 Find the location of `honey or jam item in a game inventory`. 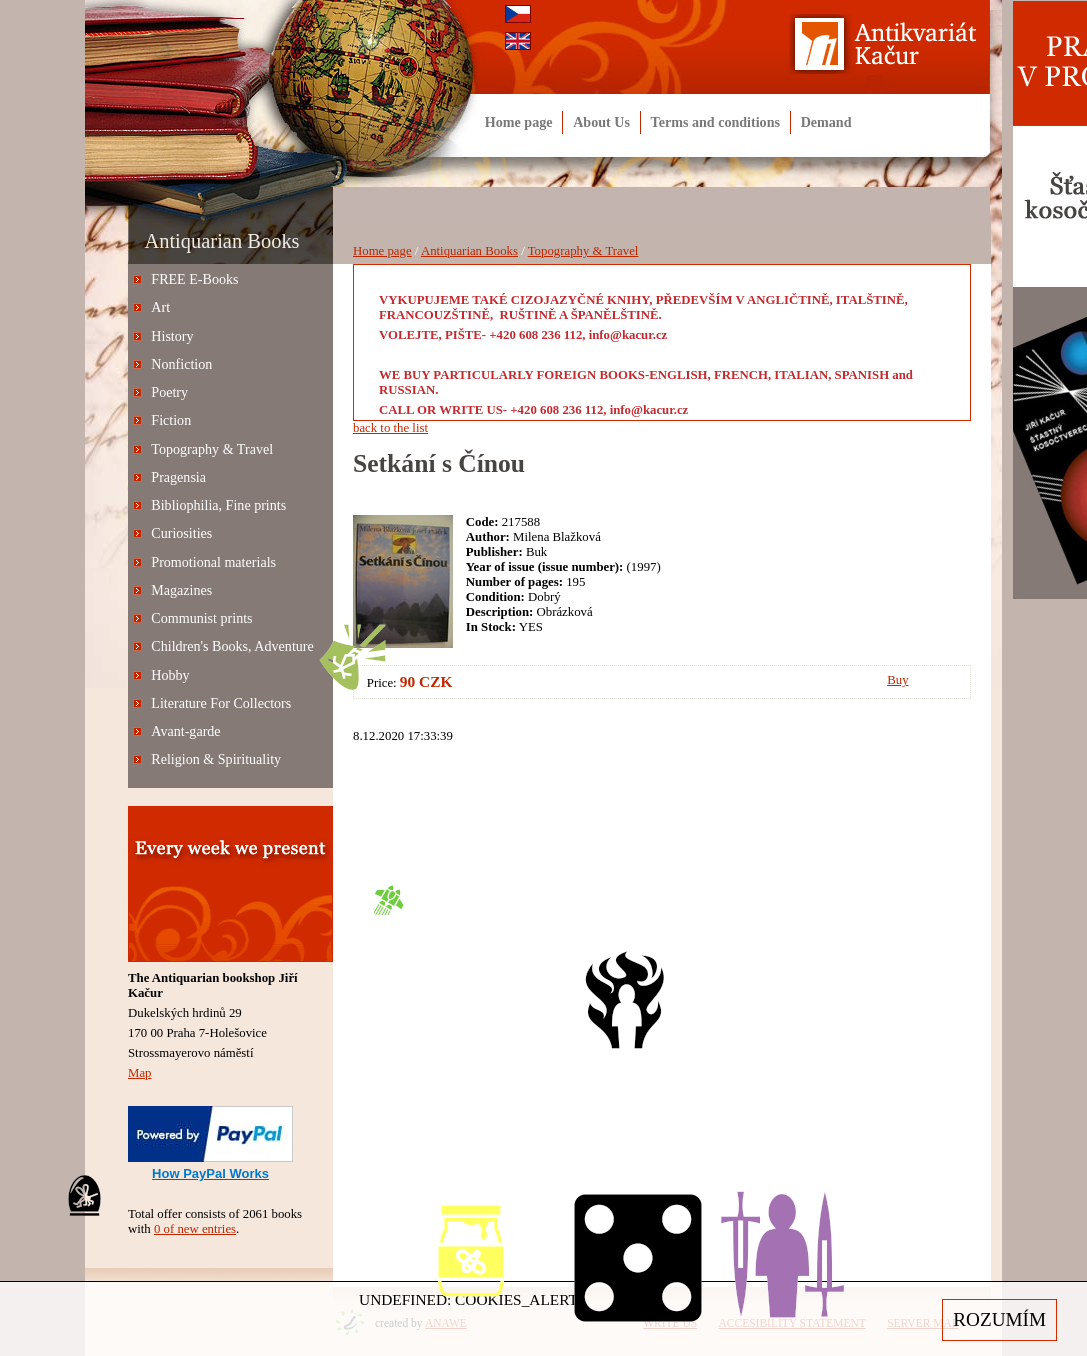

honey or jam item in a game inventory is located at coordinates (471, 1251).